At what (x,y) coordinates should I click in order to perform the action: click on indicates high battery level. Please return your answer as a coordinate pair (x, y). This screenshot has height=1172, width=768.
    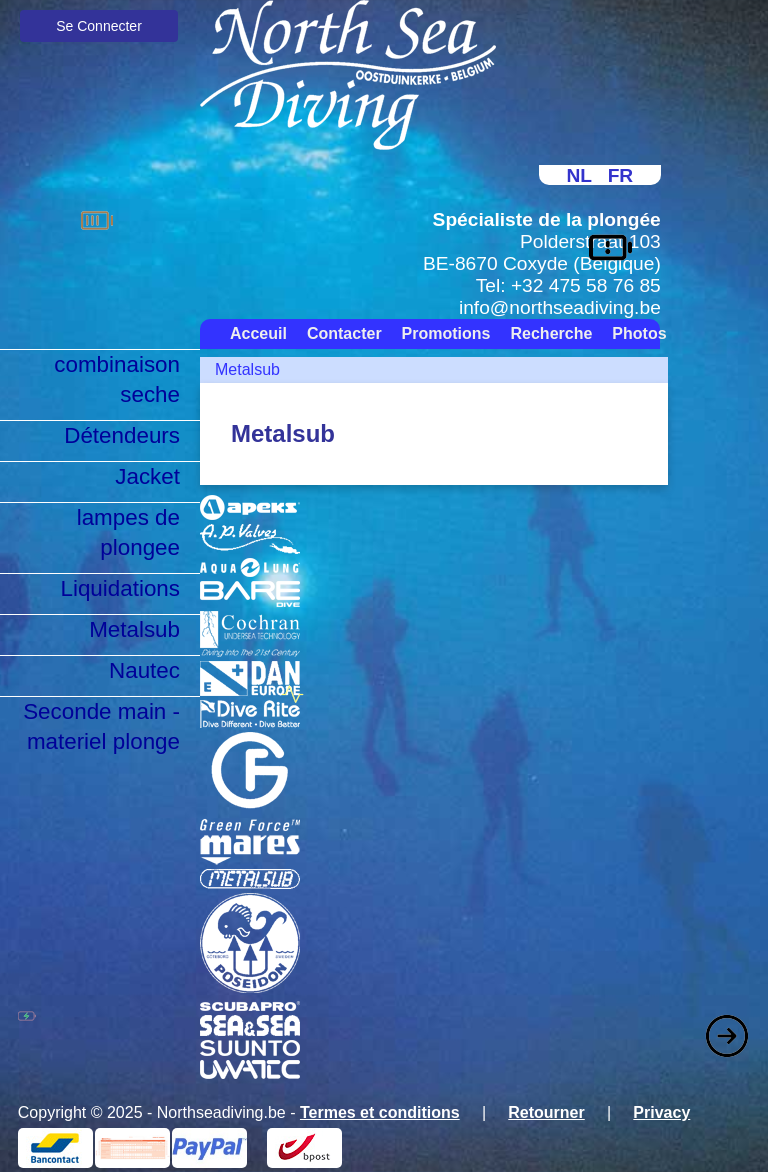
    Looking at the image, I should click on (96, 220).